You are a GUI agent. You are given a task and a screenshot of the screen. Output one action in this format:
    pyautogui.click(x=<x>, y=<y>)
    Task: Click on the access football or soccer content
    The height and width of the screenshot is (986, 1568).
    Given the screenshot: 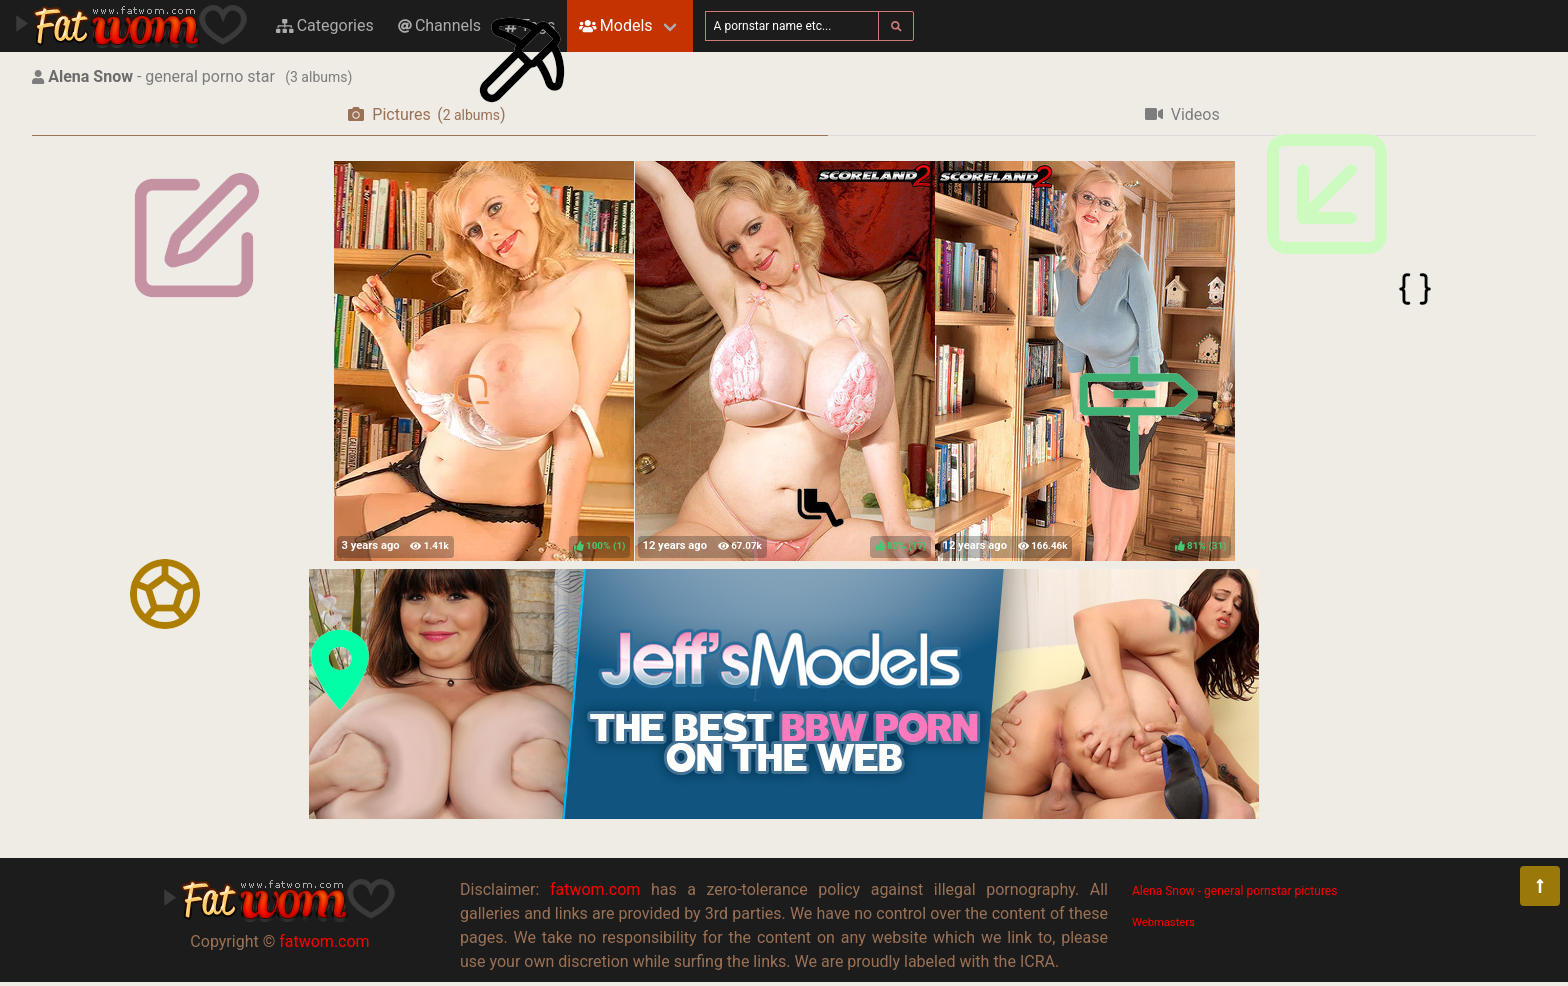 What is the action you would take?
    pyautogui.click(x=165, y=594)
    